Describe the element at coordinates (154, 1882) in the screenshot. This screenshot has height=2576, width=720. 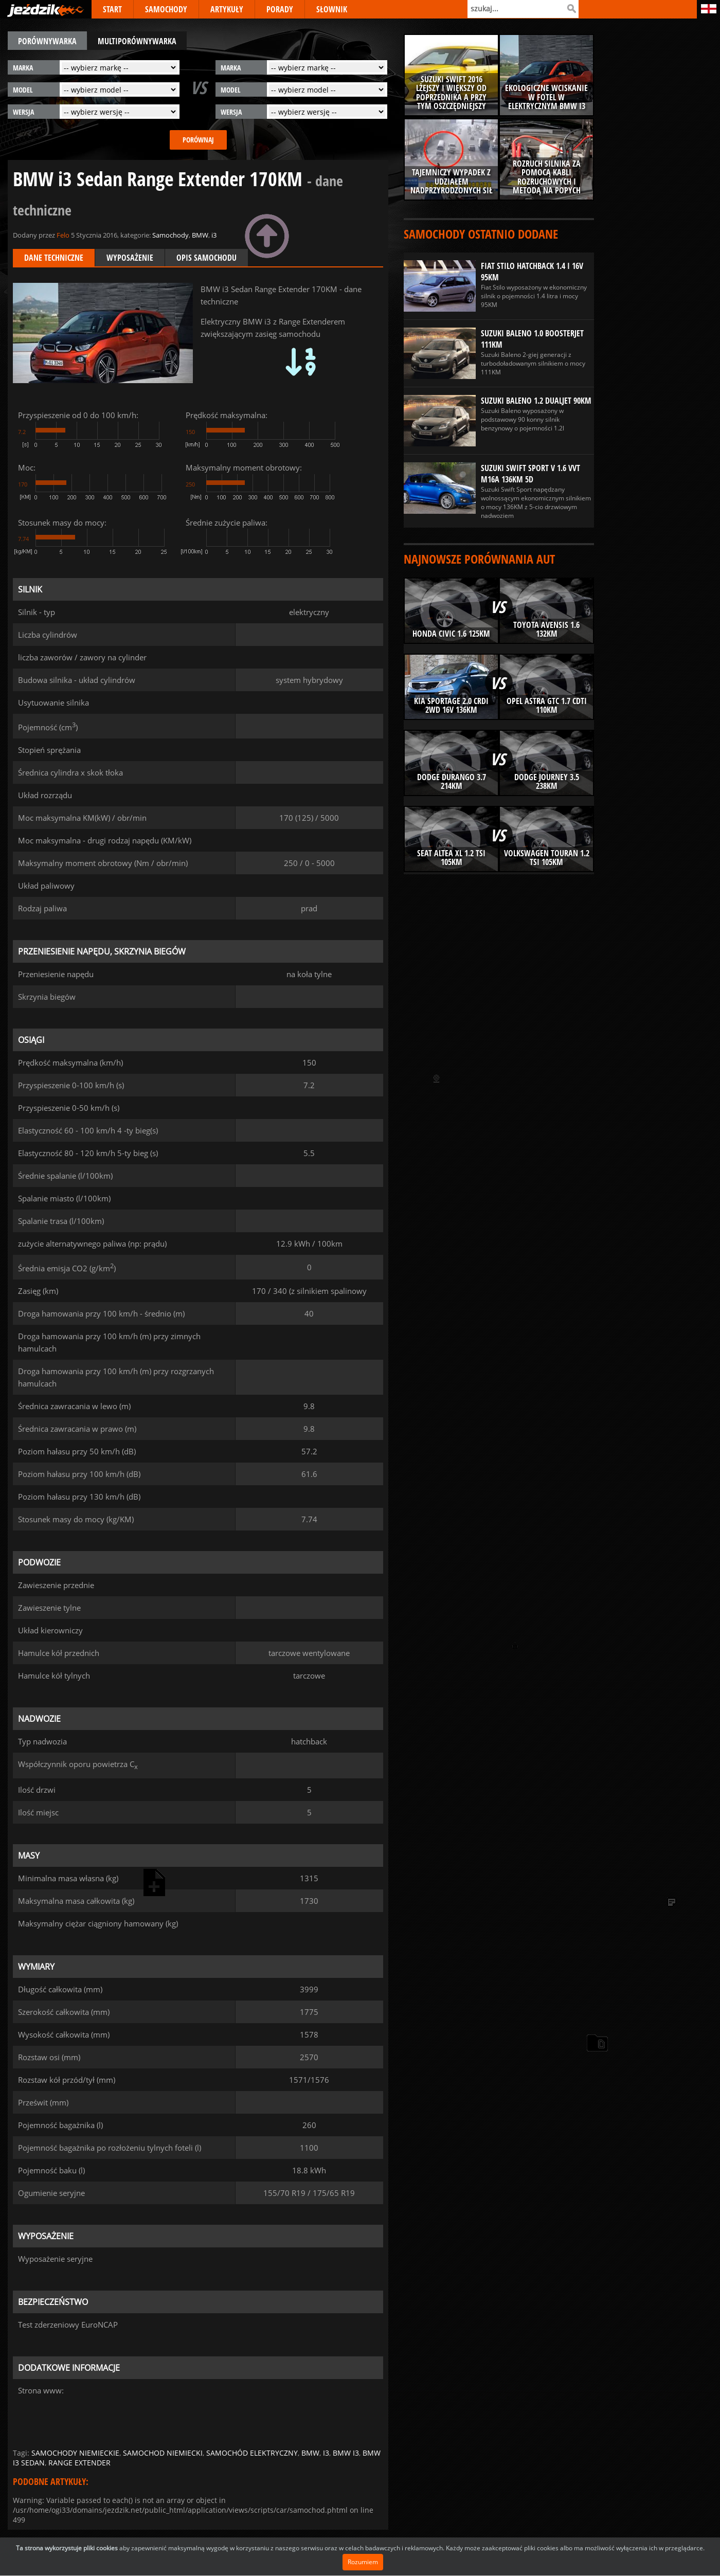
I see `create a new note or document` at that location.